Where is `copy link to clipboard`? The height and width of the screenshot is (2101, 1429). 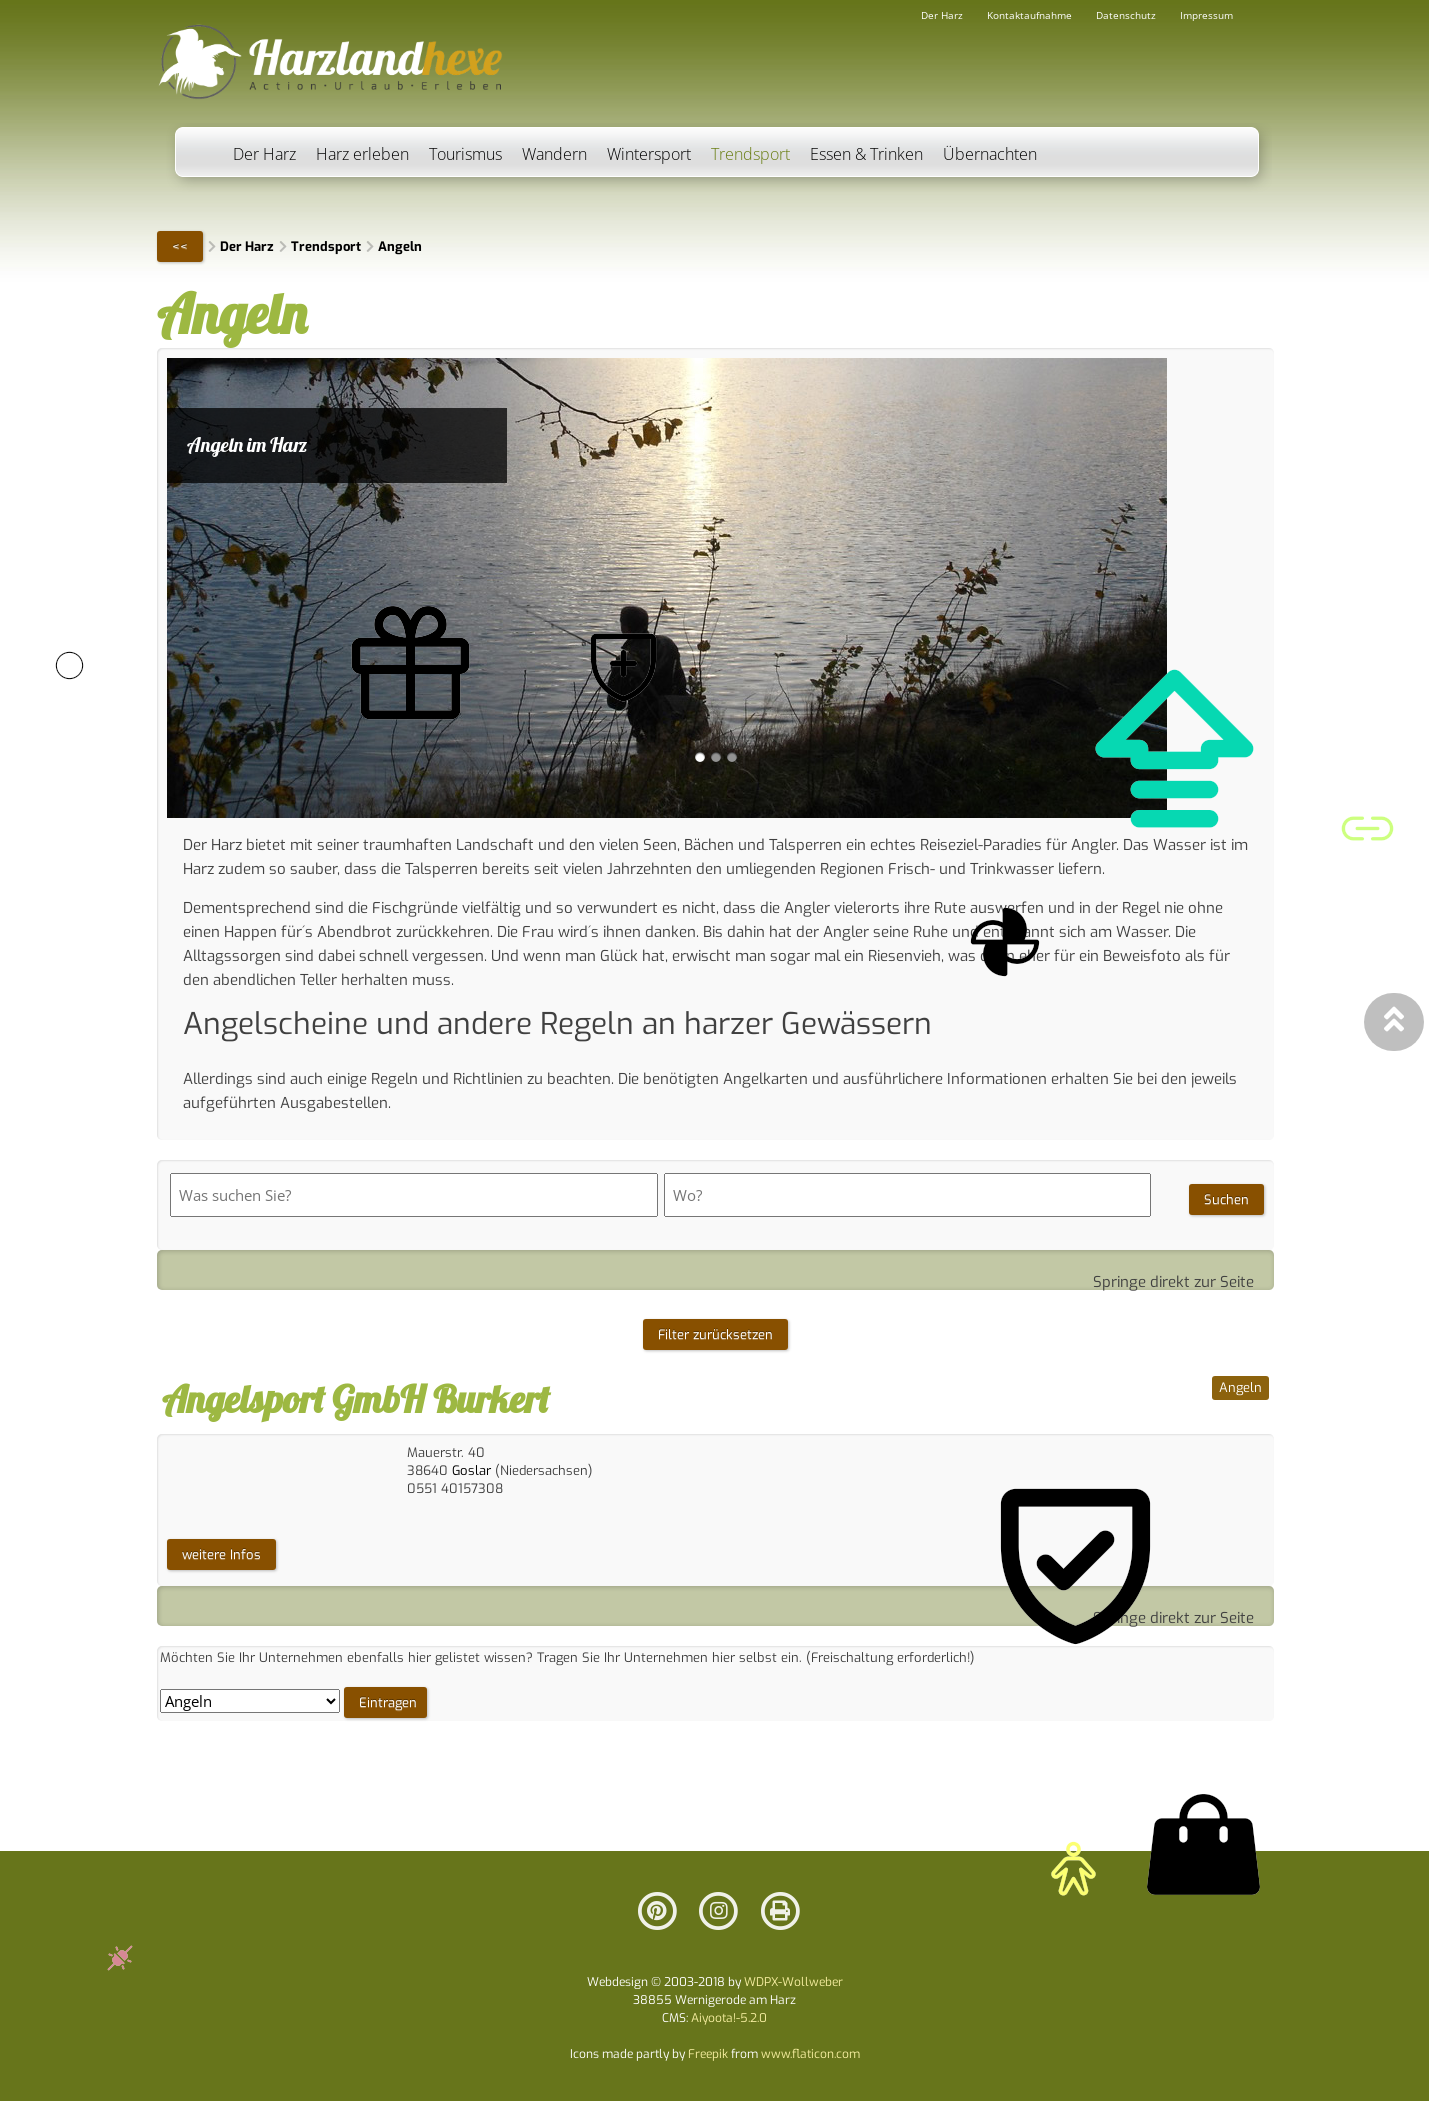 copy link to clipboard is located at coordinates (1367, 828).